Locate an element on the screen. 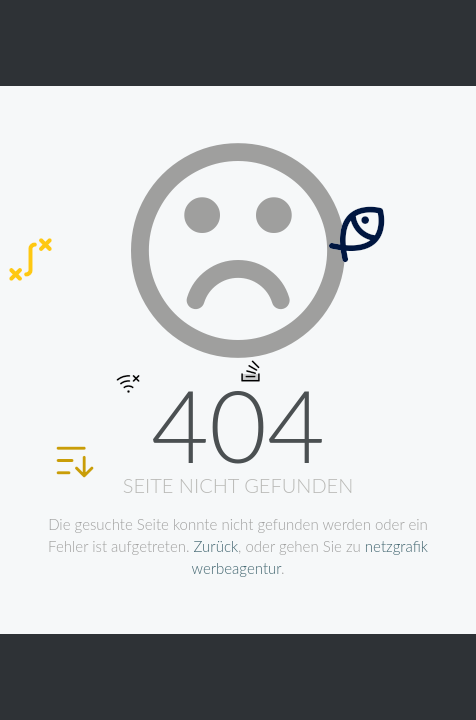 The height and width of the screenshot is (720, 476). link to stack overflow developer community is located at coordinates (250, 371).